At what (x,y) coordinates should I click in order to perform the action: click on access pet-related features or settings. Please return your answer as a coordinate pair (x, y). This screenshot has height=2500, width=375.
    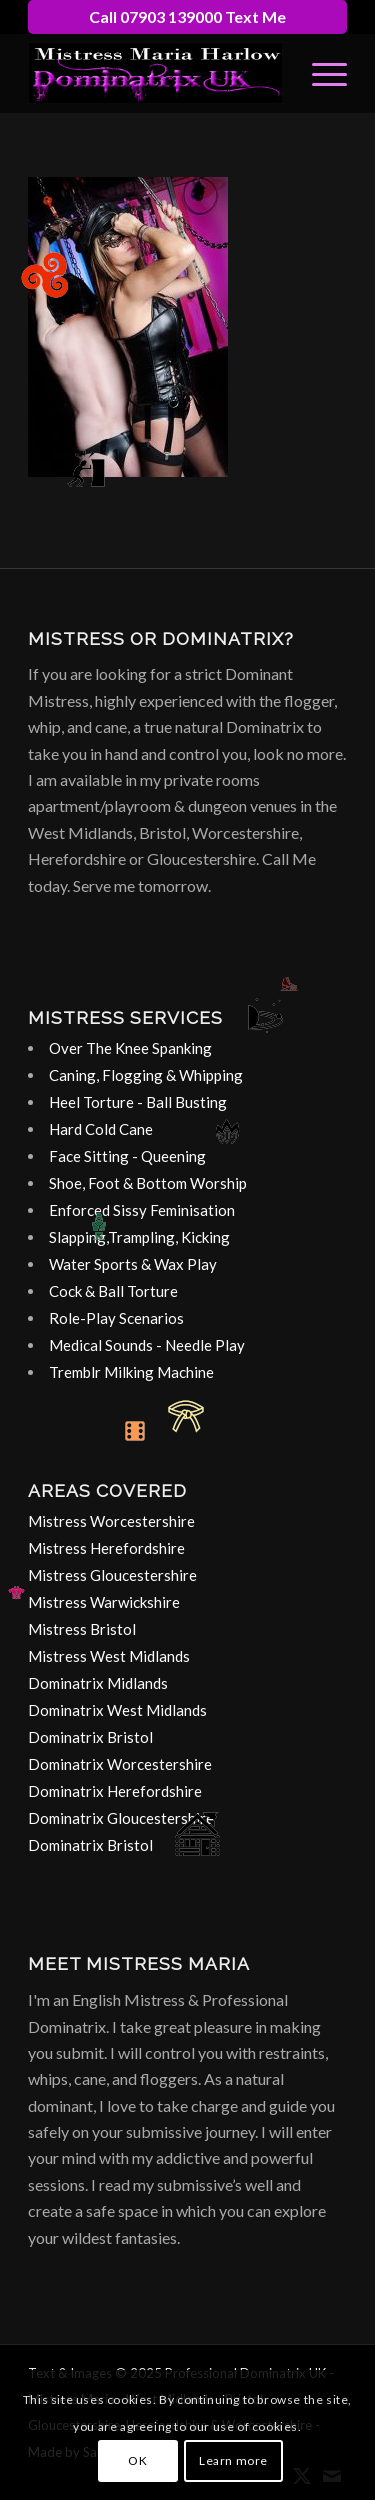
    Looking at the image, I should click on (227, 1131).